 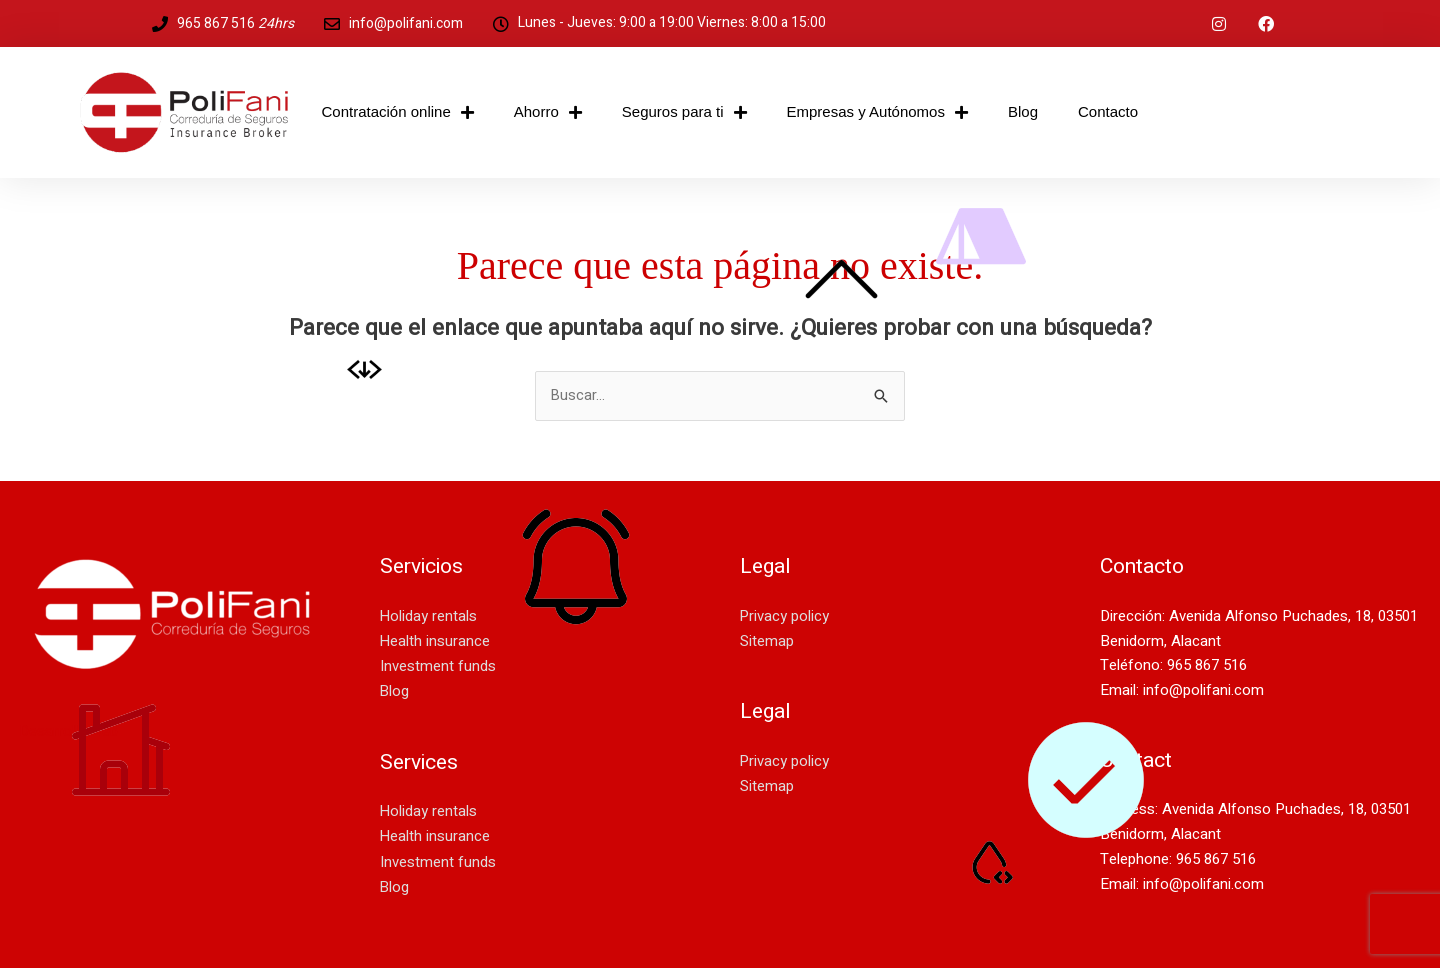 What do you see at coordinates (1086, 780) in the screenshot?
I see `indicates a test or validation has passed` at bounding box center [1086, 780].